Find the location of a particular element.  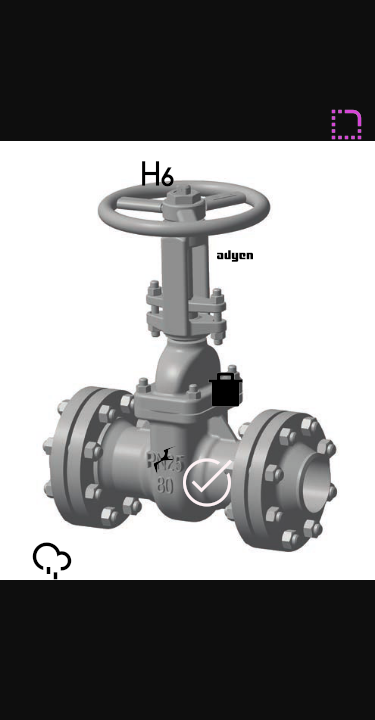

format text as heading level 6 is located at coordinates (157, 173).